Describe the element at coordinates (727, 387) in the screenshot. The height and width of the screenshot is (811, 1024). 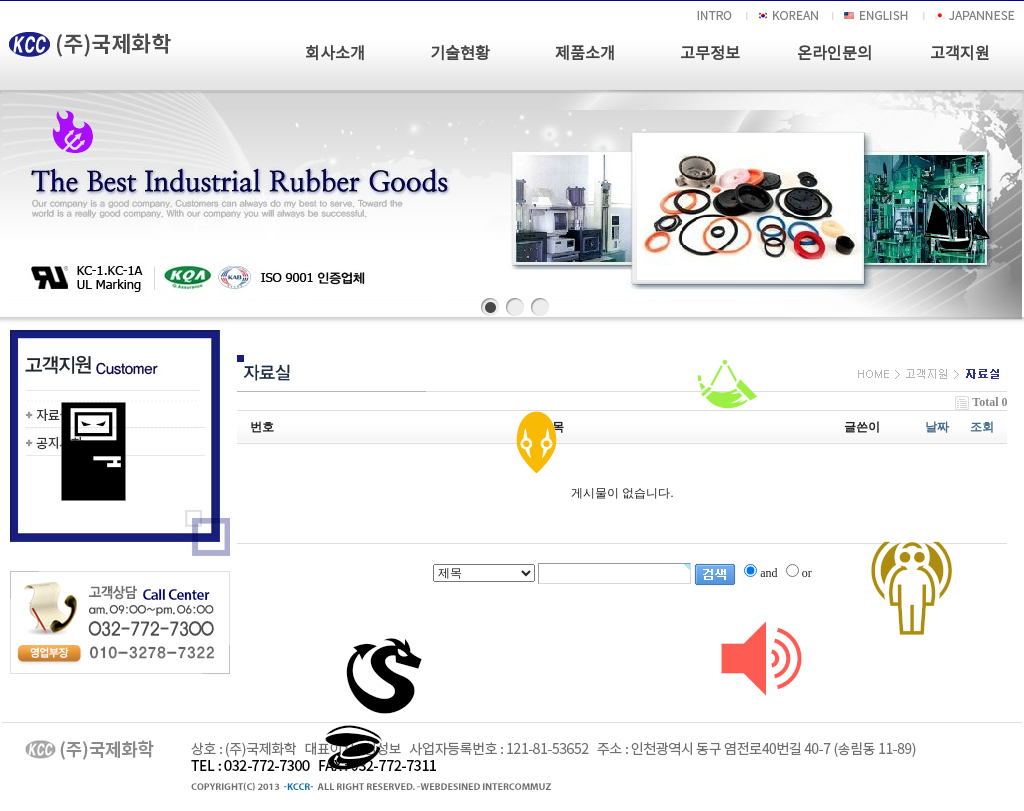
I see `equip or use hunting horn instrument` at that location.